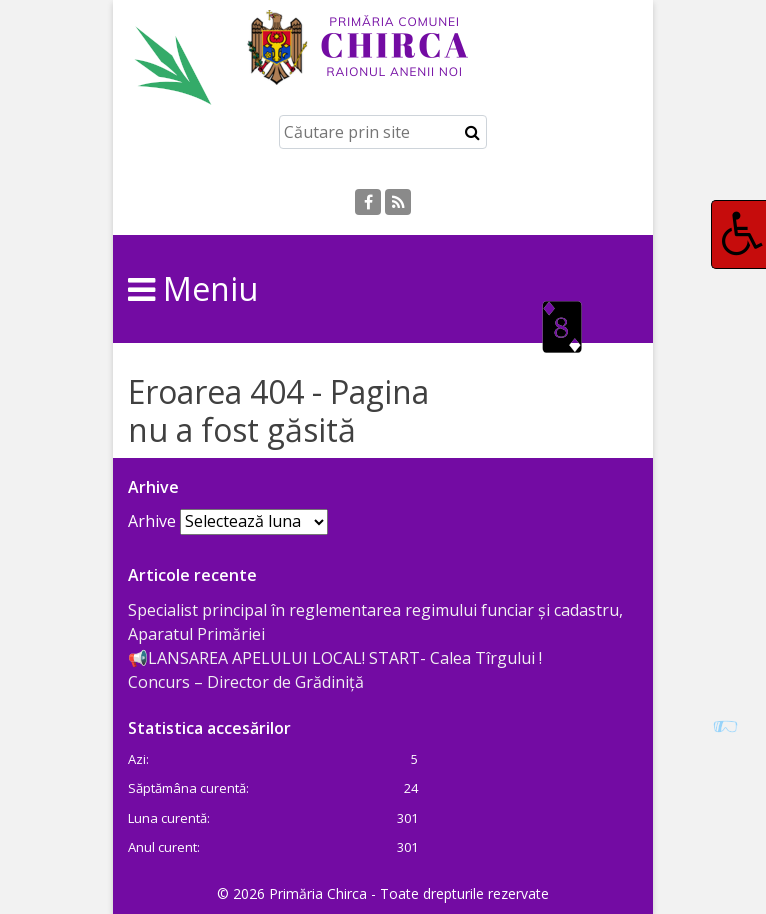  Describe the element at coordinates (562, 327) in the screenshot. I see `play the 8 of diamonds card` at that location.